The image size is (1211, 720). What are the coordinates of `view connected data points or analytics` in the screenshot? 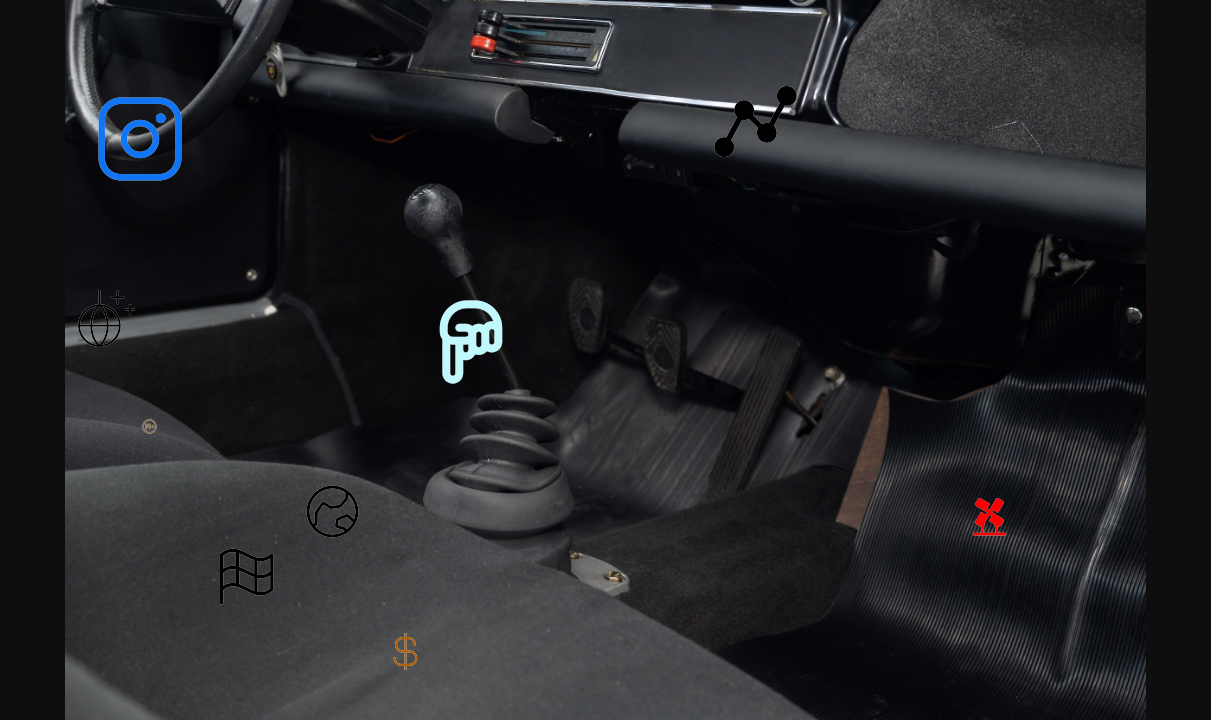 It's located at (755, 121).